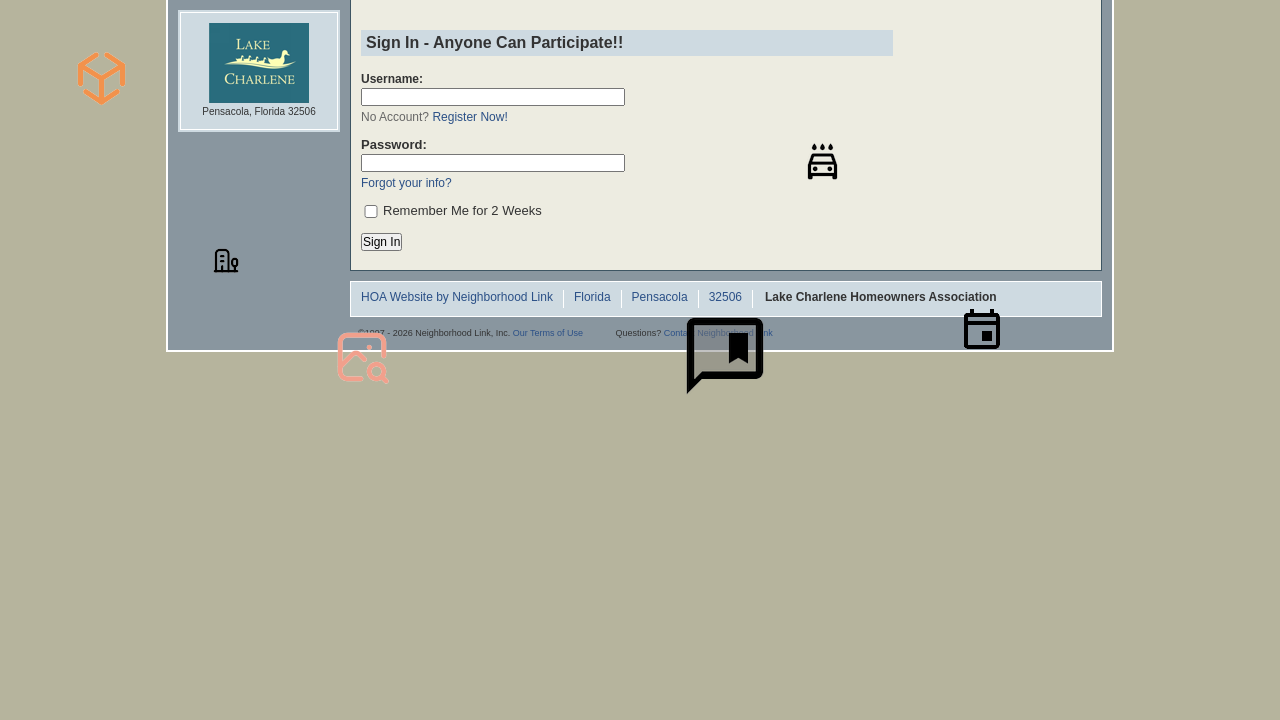 The height and width of the screenshot is (720, 1280). I want to click on access your saved messages, so click(725, 356).